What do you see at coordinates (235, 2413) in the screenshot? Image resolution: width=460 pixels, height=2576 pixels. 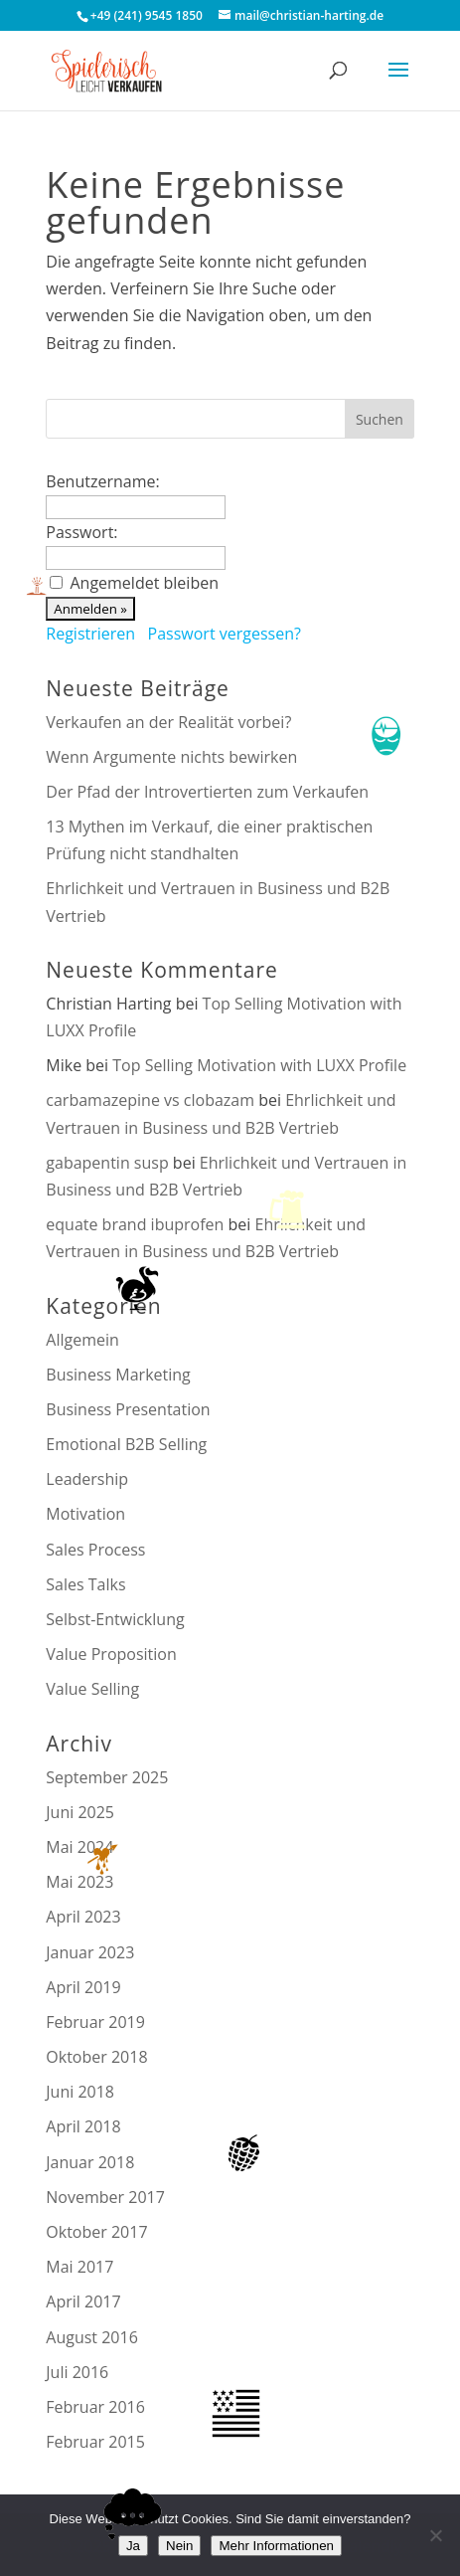 I see `select united states as your country/region` at bounding box center [235, 2413].